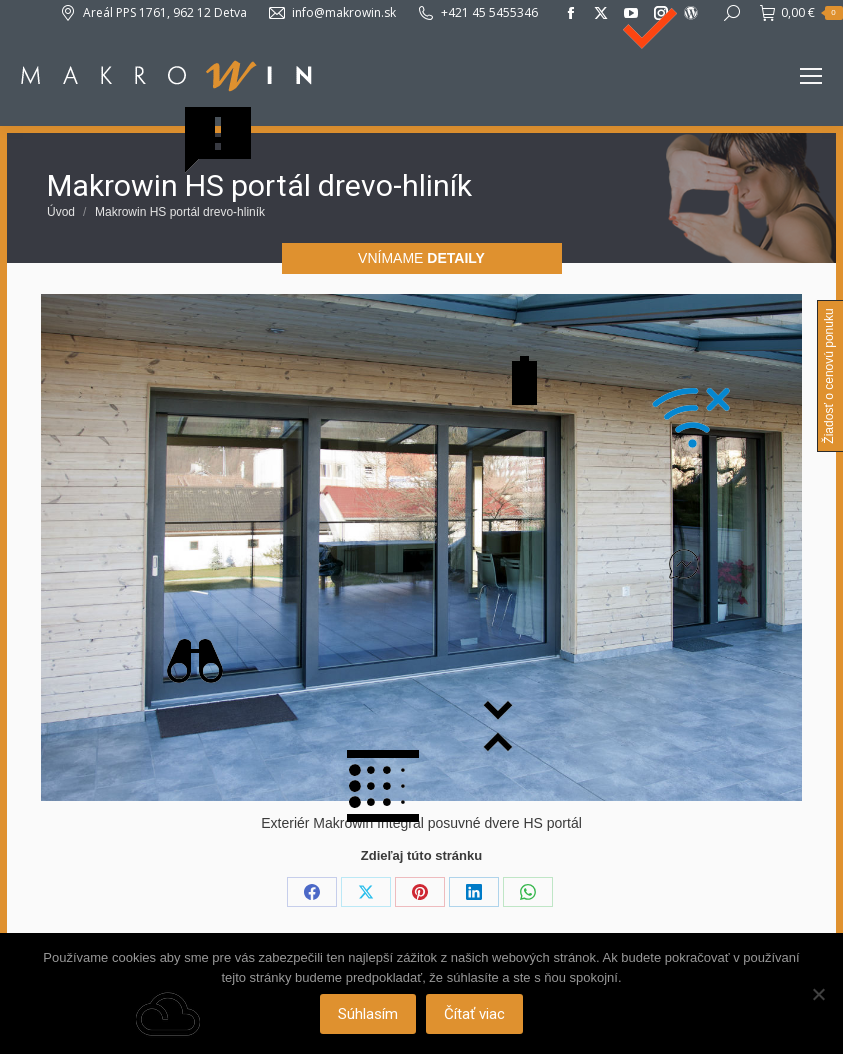 This screenshot has height=1054, width=843. Describe the element at coordinates (218, 140) in the screenshot. I see `view announcements or alerts` at that location.